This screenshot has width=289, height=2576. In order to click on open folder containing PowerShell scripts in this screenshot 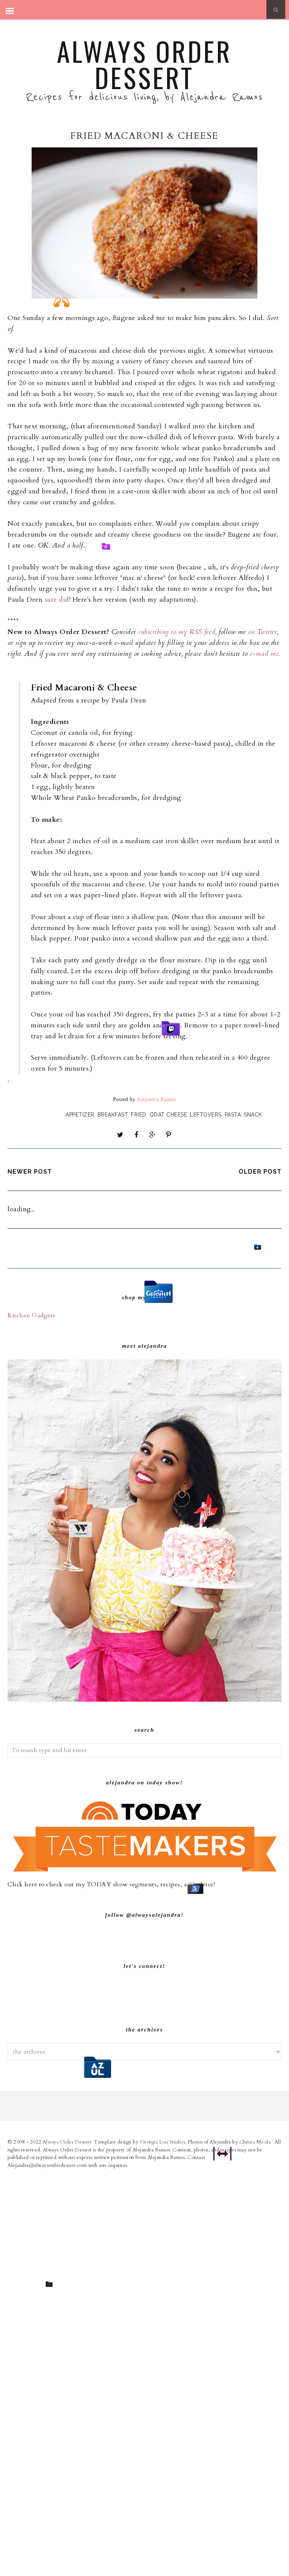, I will do `click(195, 1888)`.